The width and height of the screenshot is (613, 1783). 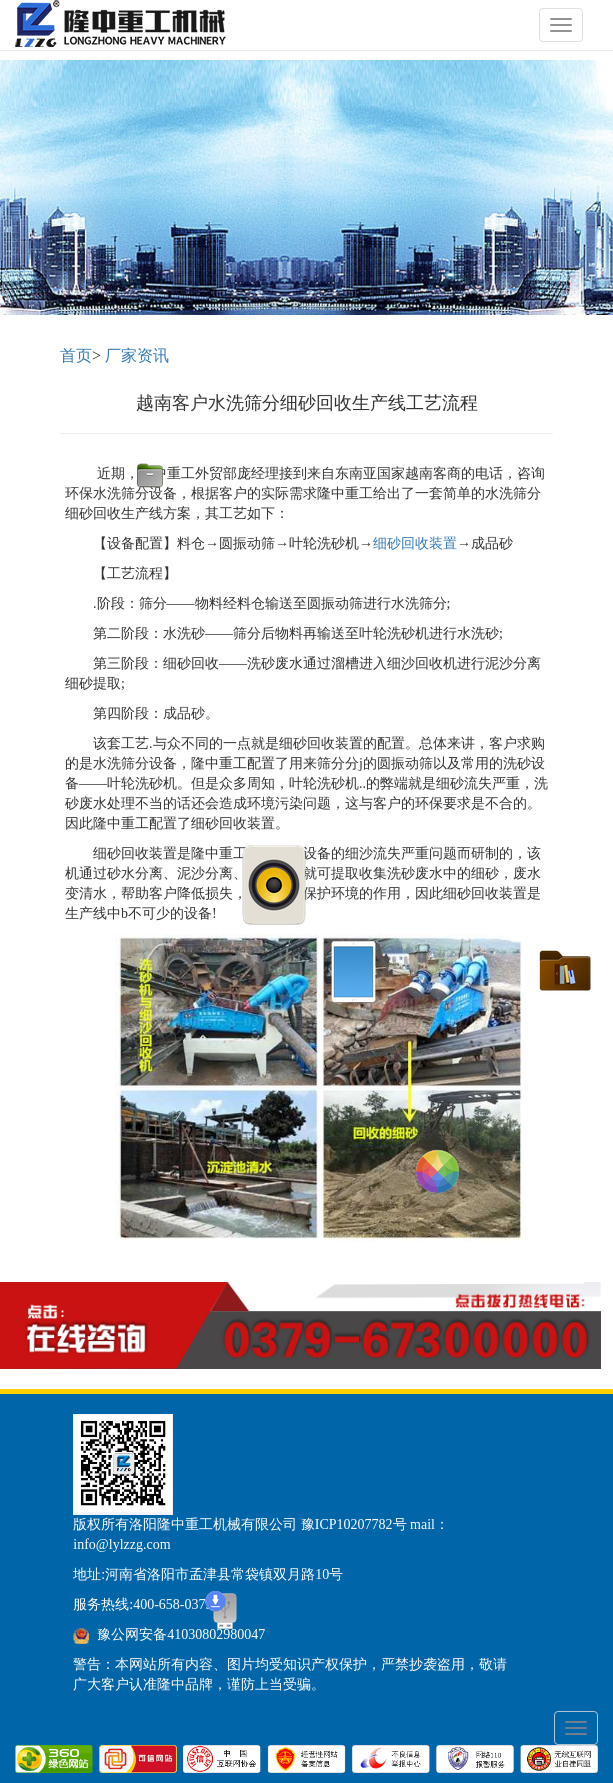 What do you see at coordinates (150, 475) in the screenshot?
I see `open file manager application` at bounding box center [150, 475].